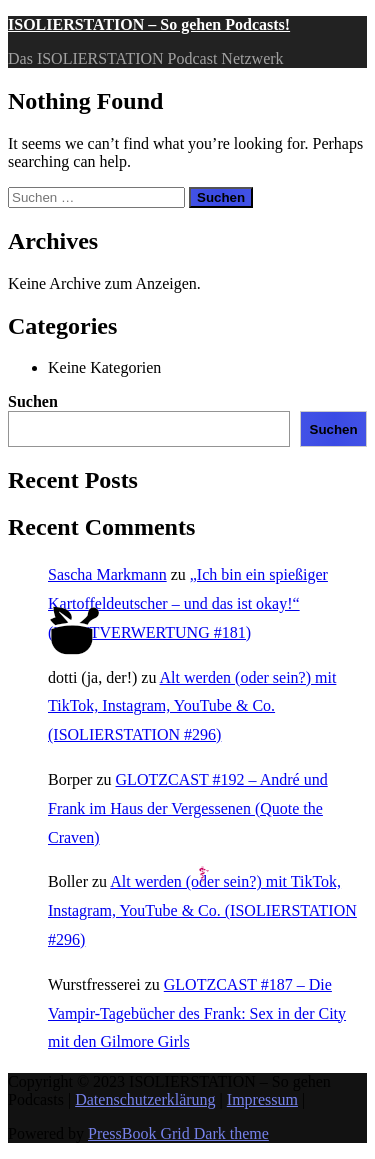  I want to click on access health or medical features, so click(202, 874).